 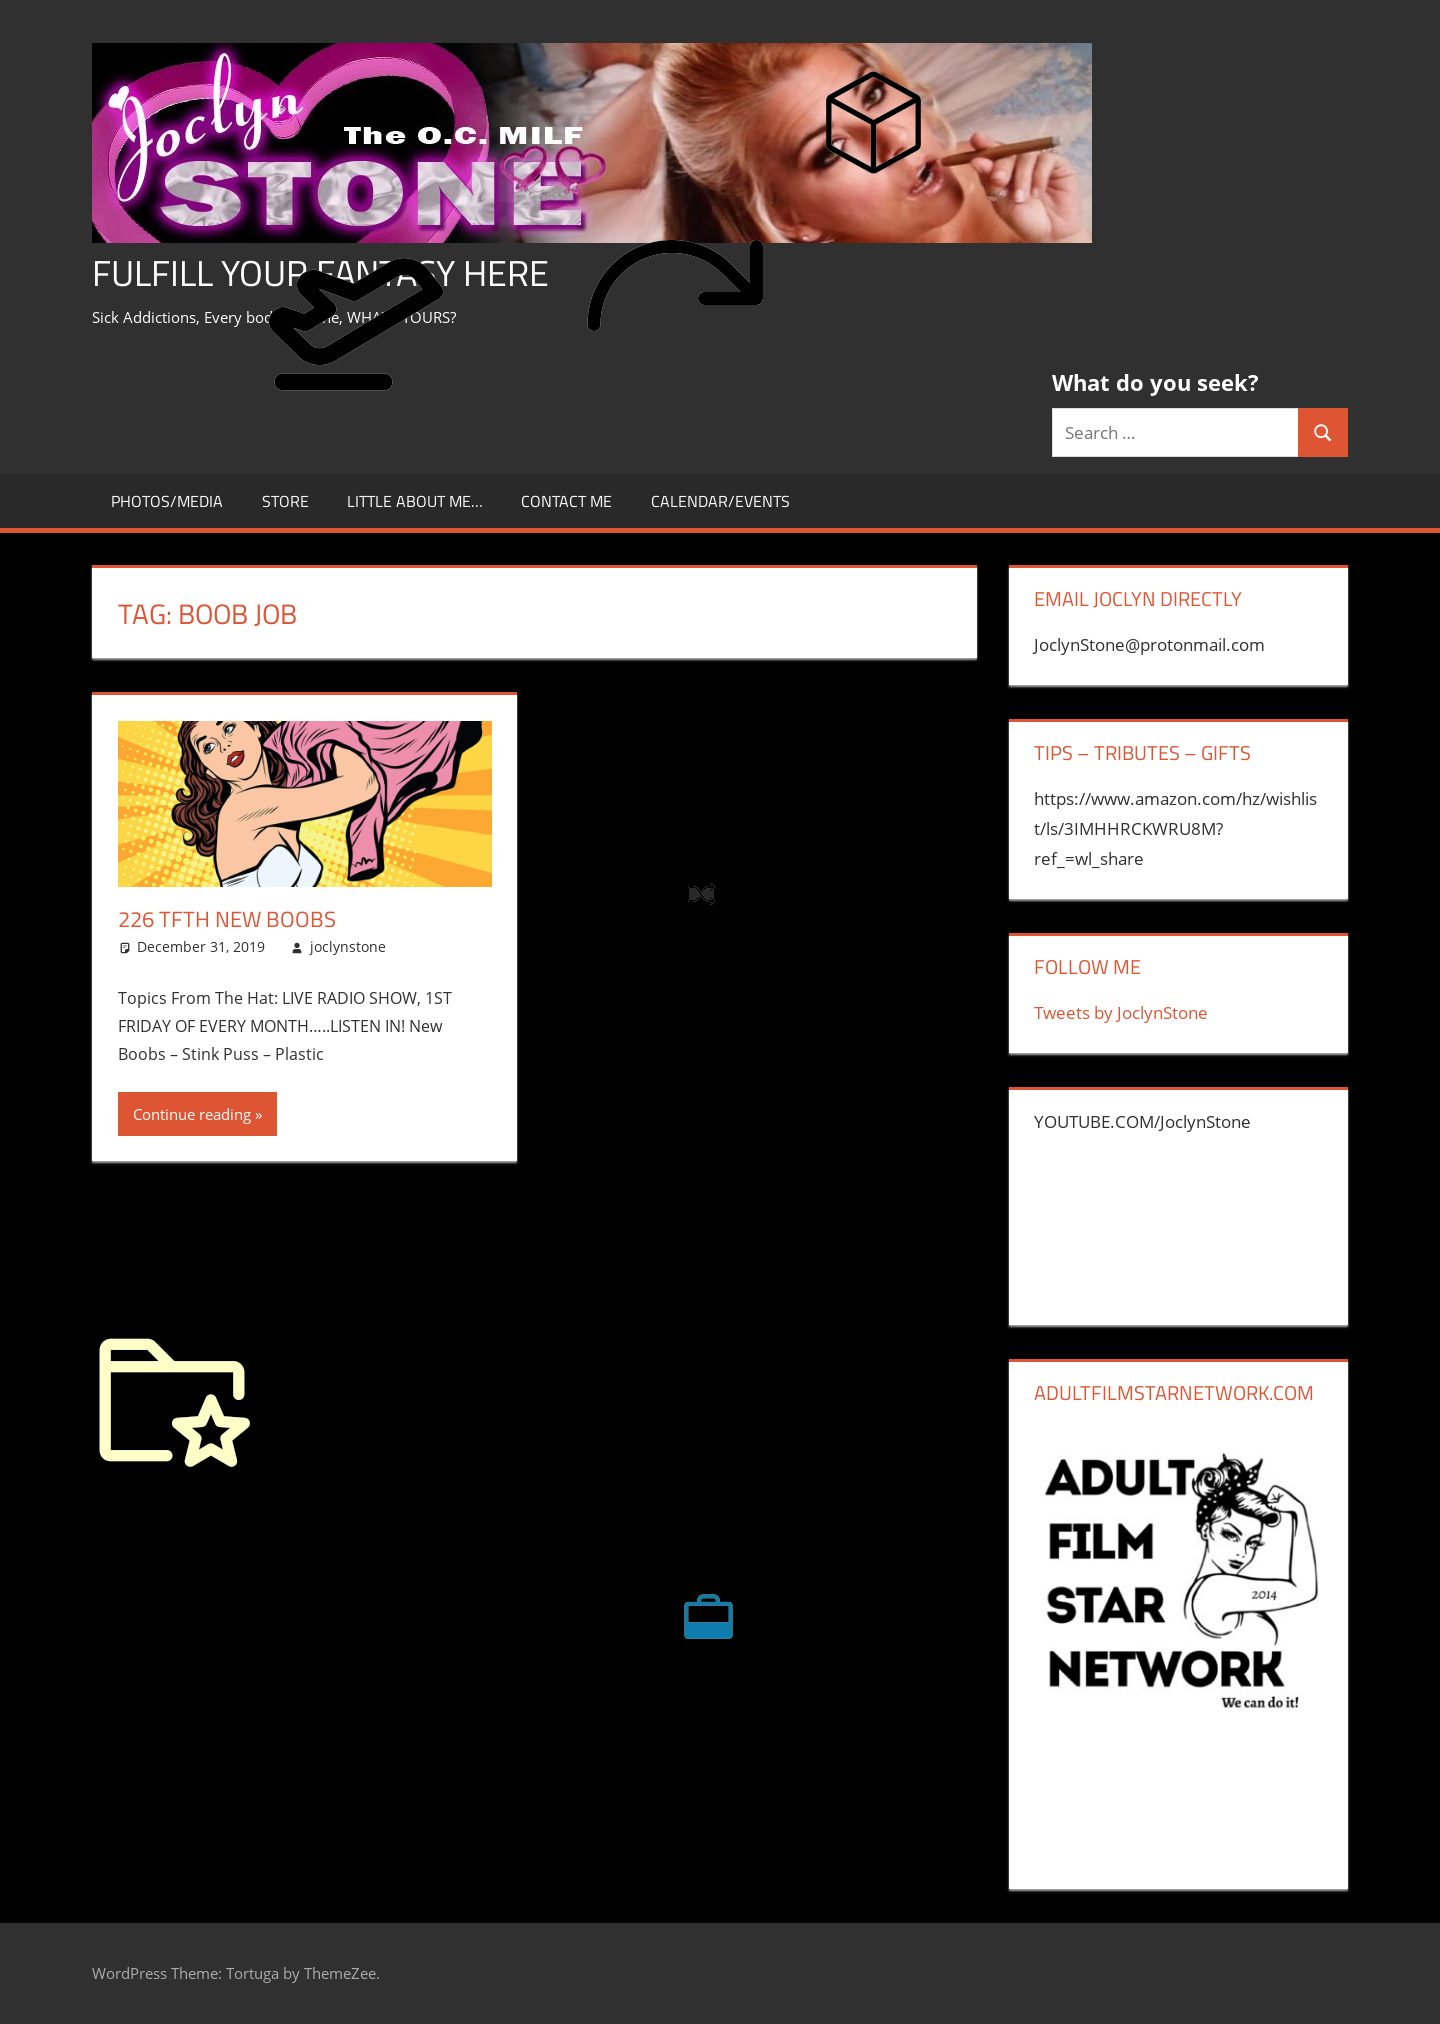 I want to click on redo last action, so click(x=672, y=279).